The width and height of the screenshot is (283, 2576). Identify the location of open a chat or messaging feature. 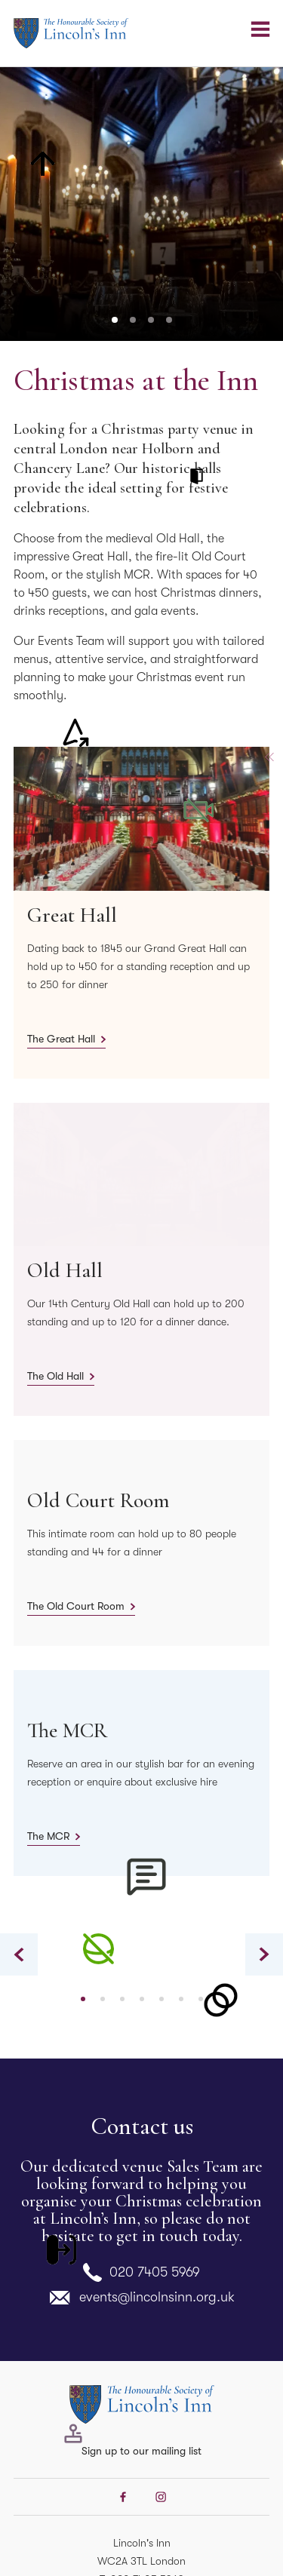
(146, 1876).